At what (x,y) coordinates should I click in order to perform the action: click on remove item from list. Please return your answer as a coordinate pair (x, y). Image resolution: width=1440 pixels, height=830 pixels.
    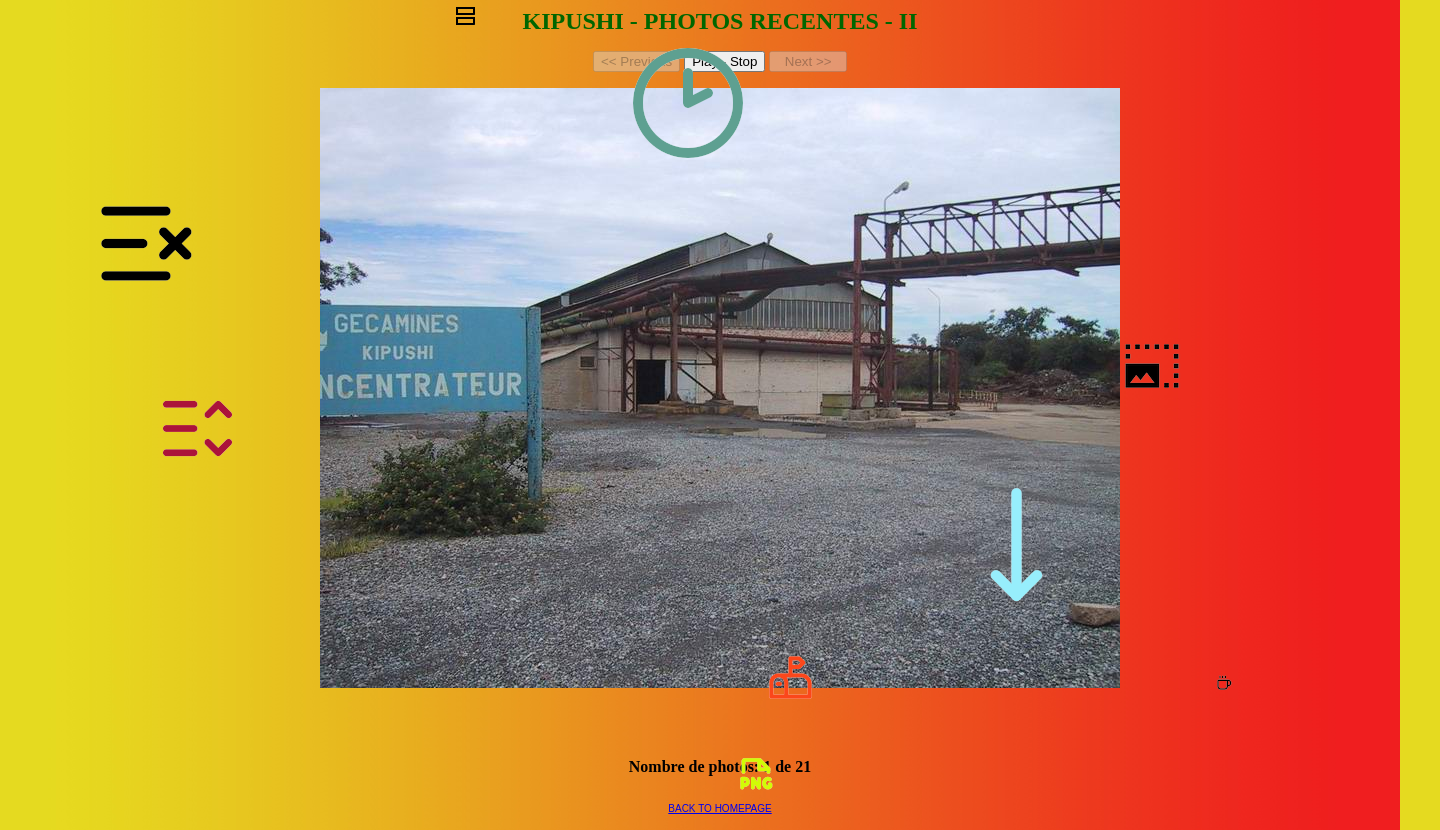
    Looking at the image, I should click on (147, 243).